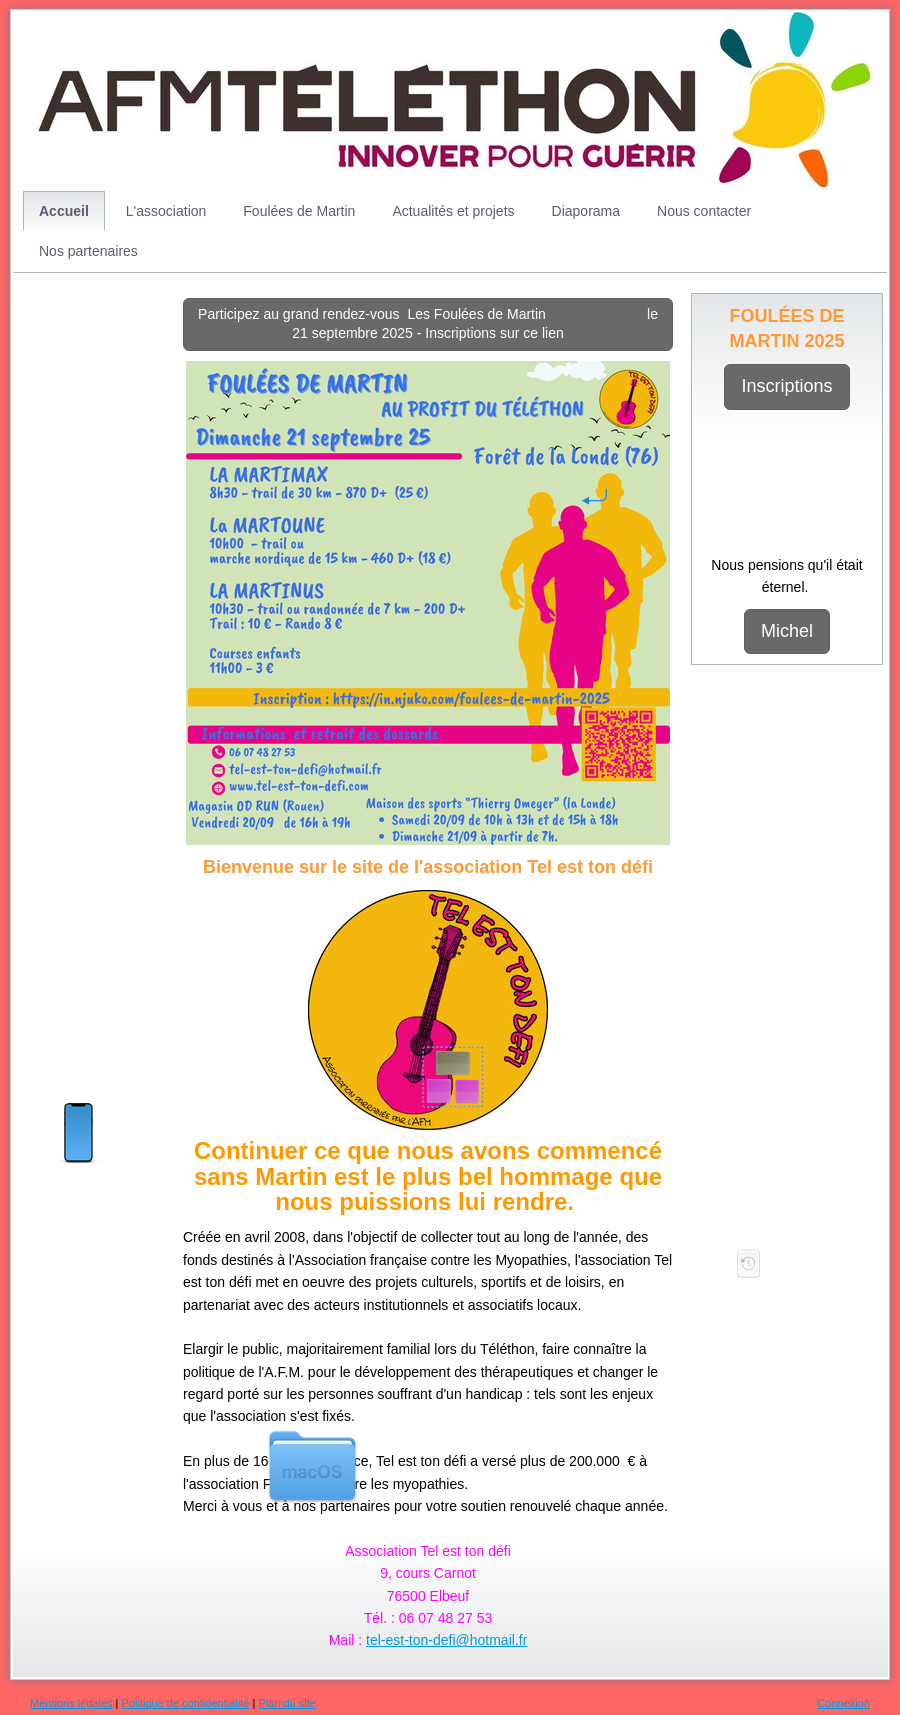 This screenshot has width=900, height=1715. What do you see at coordinates (594, 495) in the screenshot?
I see `reply to an email message` at bounding box center [594, 495].